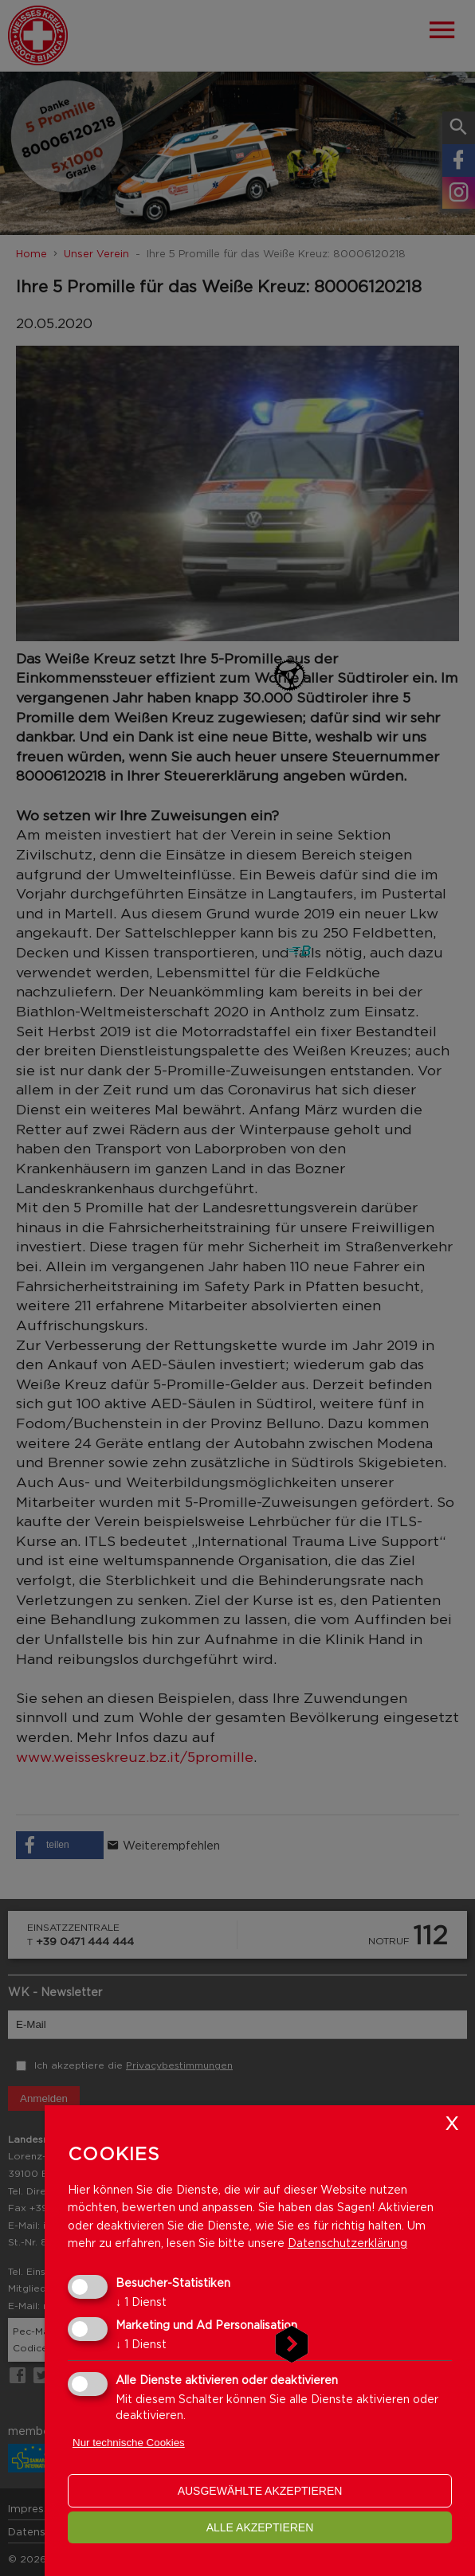  What do you see at coordinates (289, 675) in the screenshot?
I see `actix web framework logo` at bounding box center [289, 675].